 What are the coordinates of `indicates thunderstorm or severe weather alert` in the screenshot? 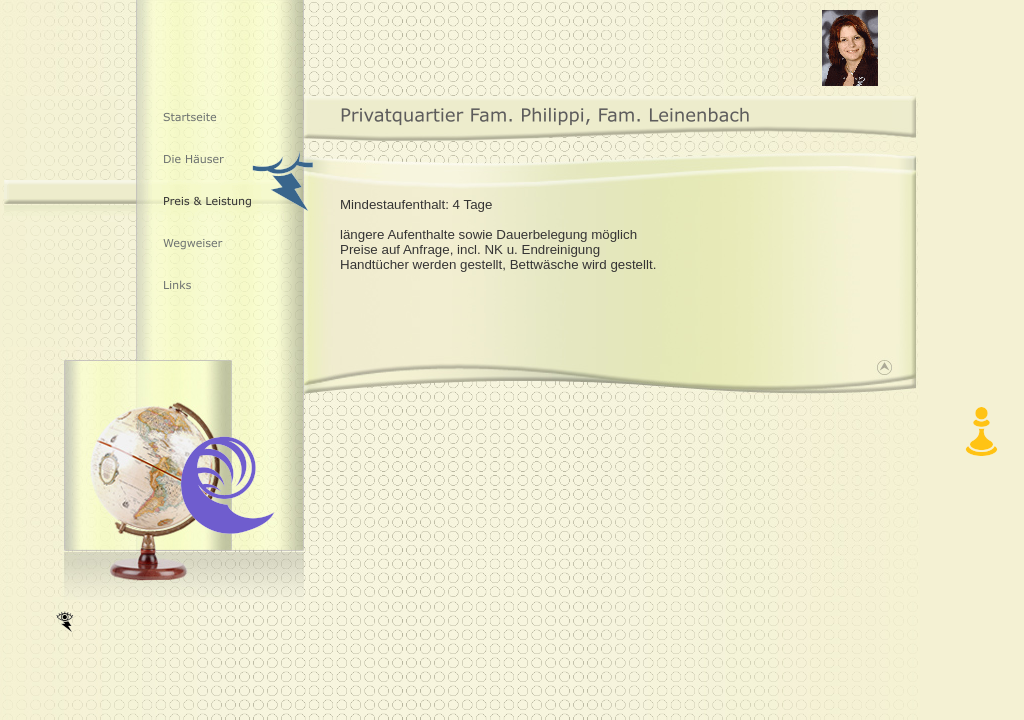 It's located at (283, 181).